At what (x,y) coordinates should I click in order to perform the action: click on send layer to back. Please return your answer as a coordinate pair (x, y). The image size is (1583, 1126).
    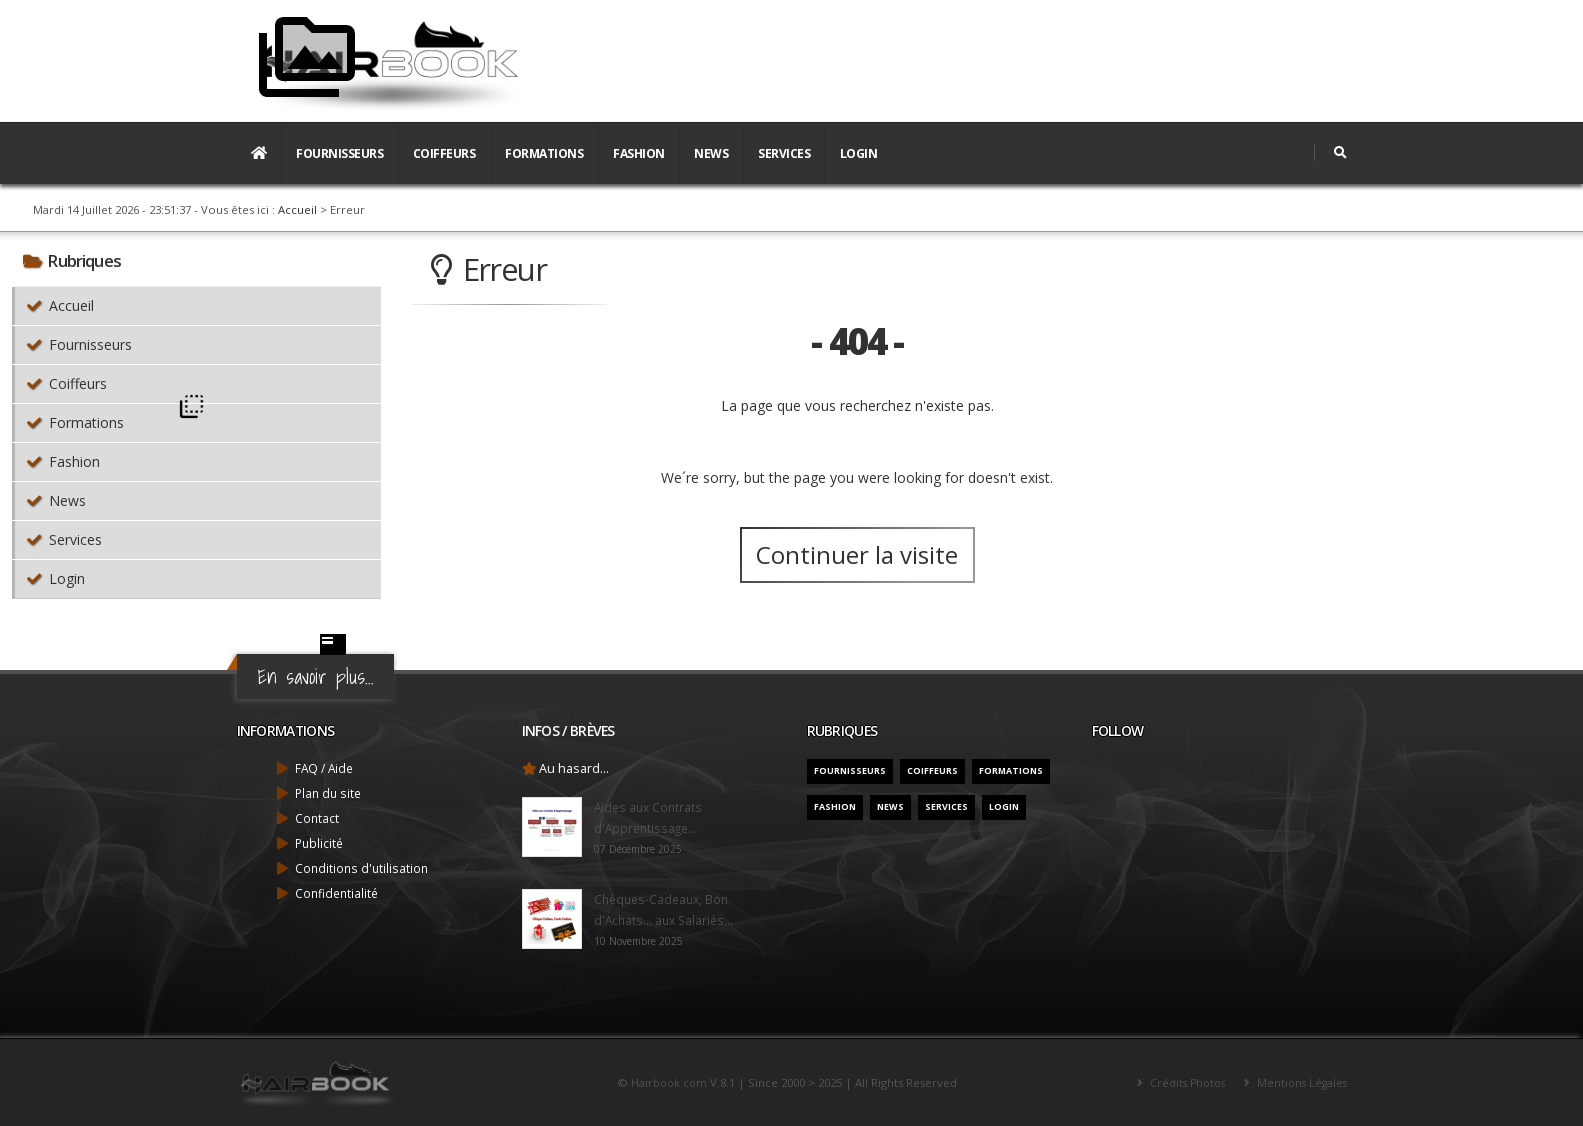
    Looking at the image, I should click on (191, 406).